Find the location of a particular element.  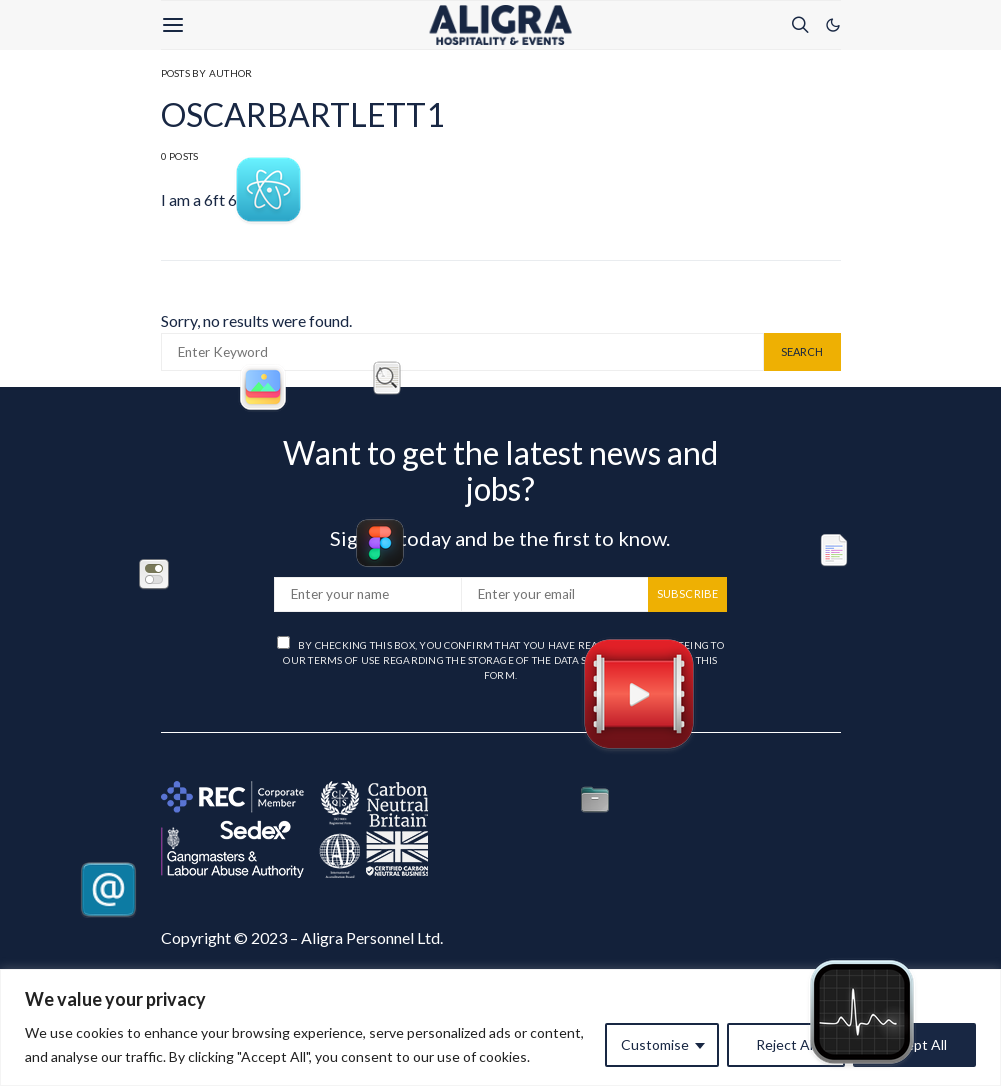

open imagefan reloaded photo viewer app is located at coordinates (263, 387).